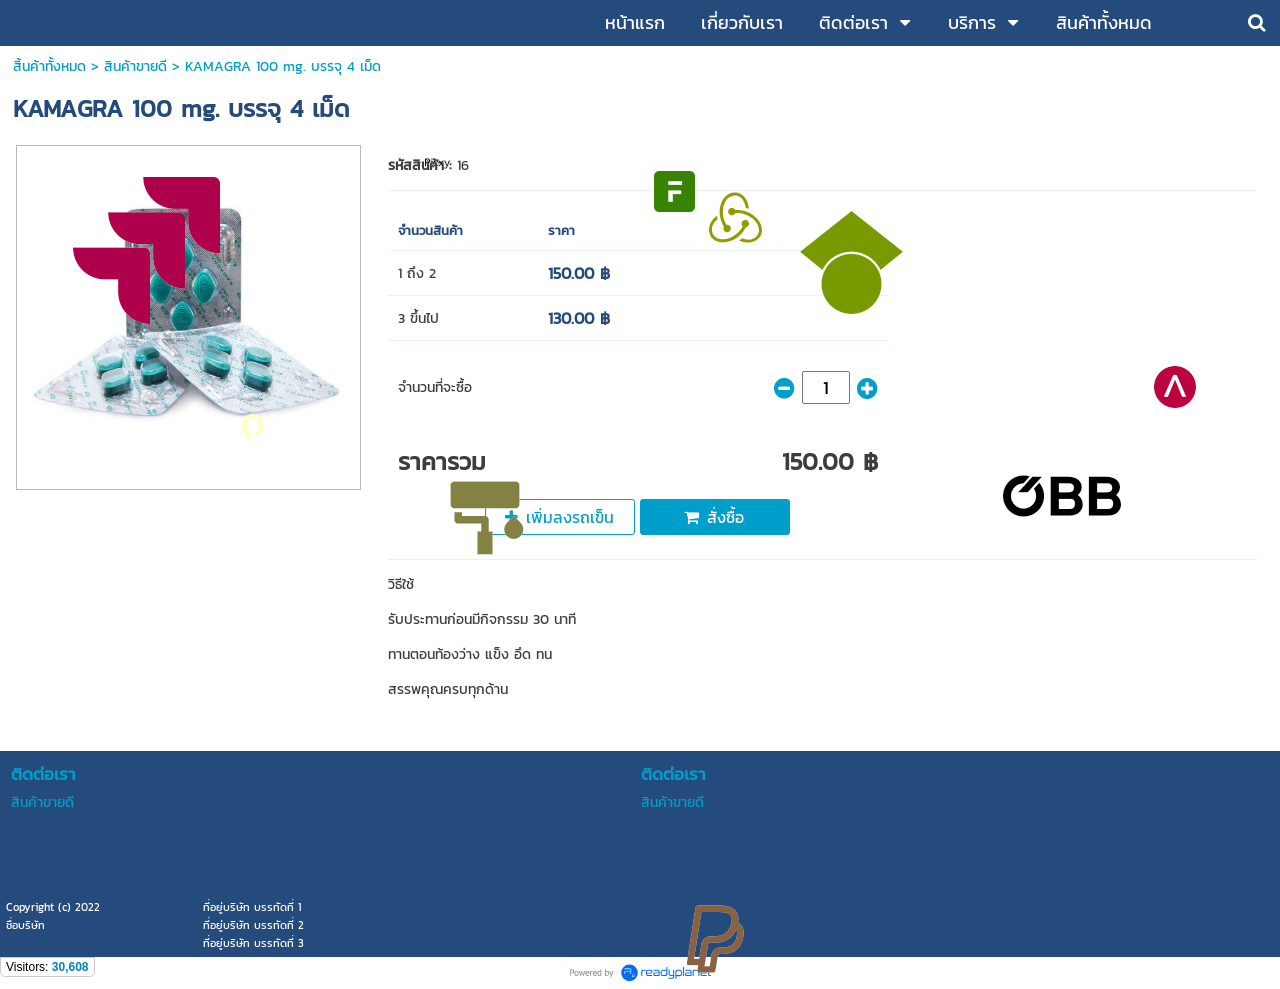 The width and height of the screenshot is (1280, 989). What do you see at coordinates (485, 516) in the screenshot?
I see `access painting or drawing tools` at bounding box center [485, 516].